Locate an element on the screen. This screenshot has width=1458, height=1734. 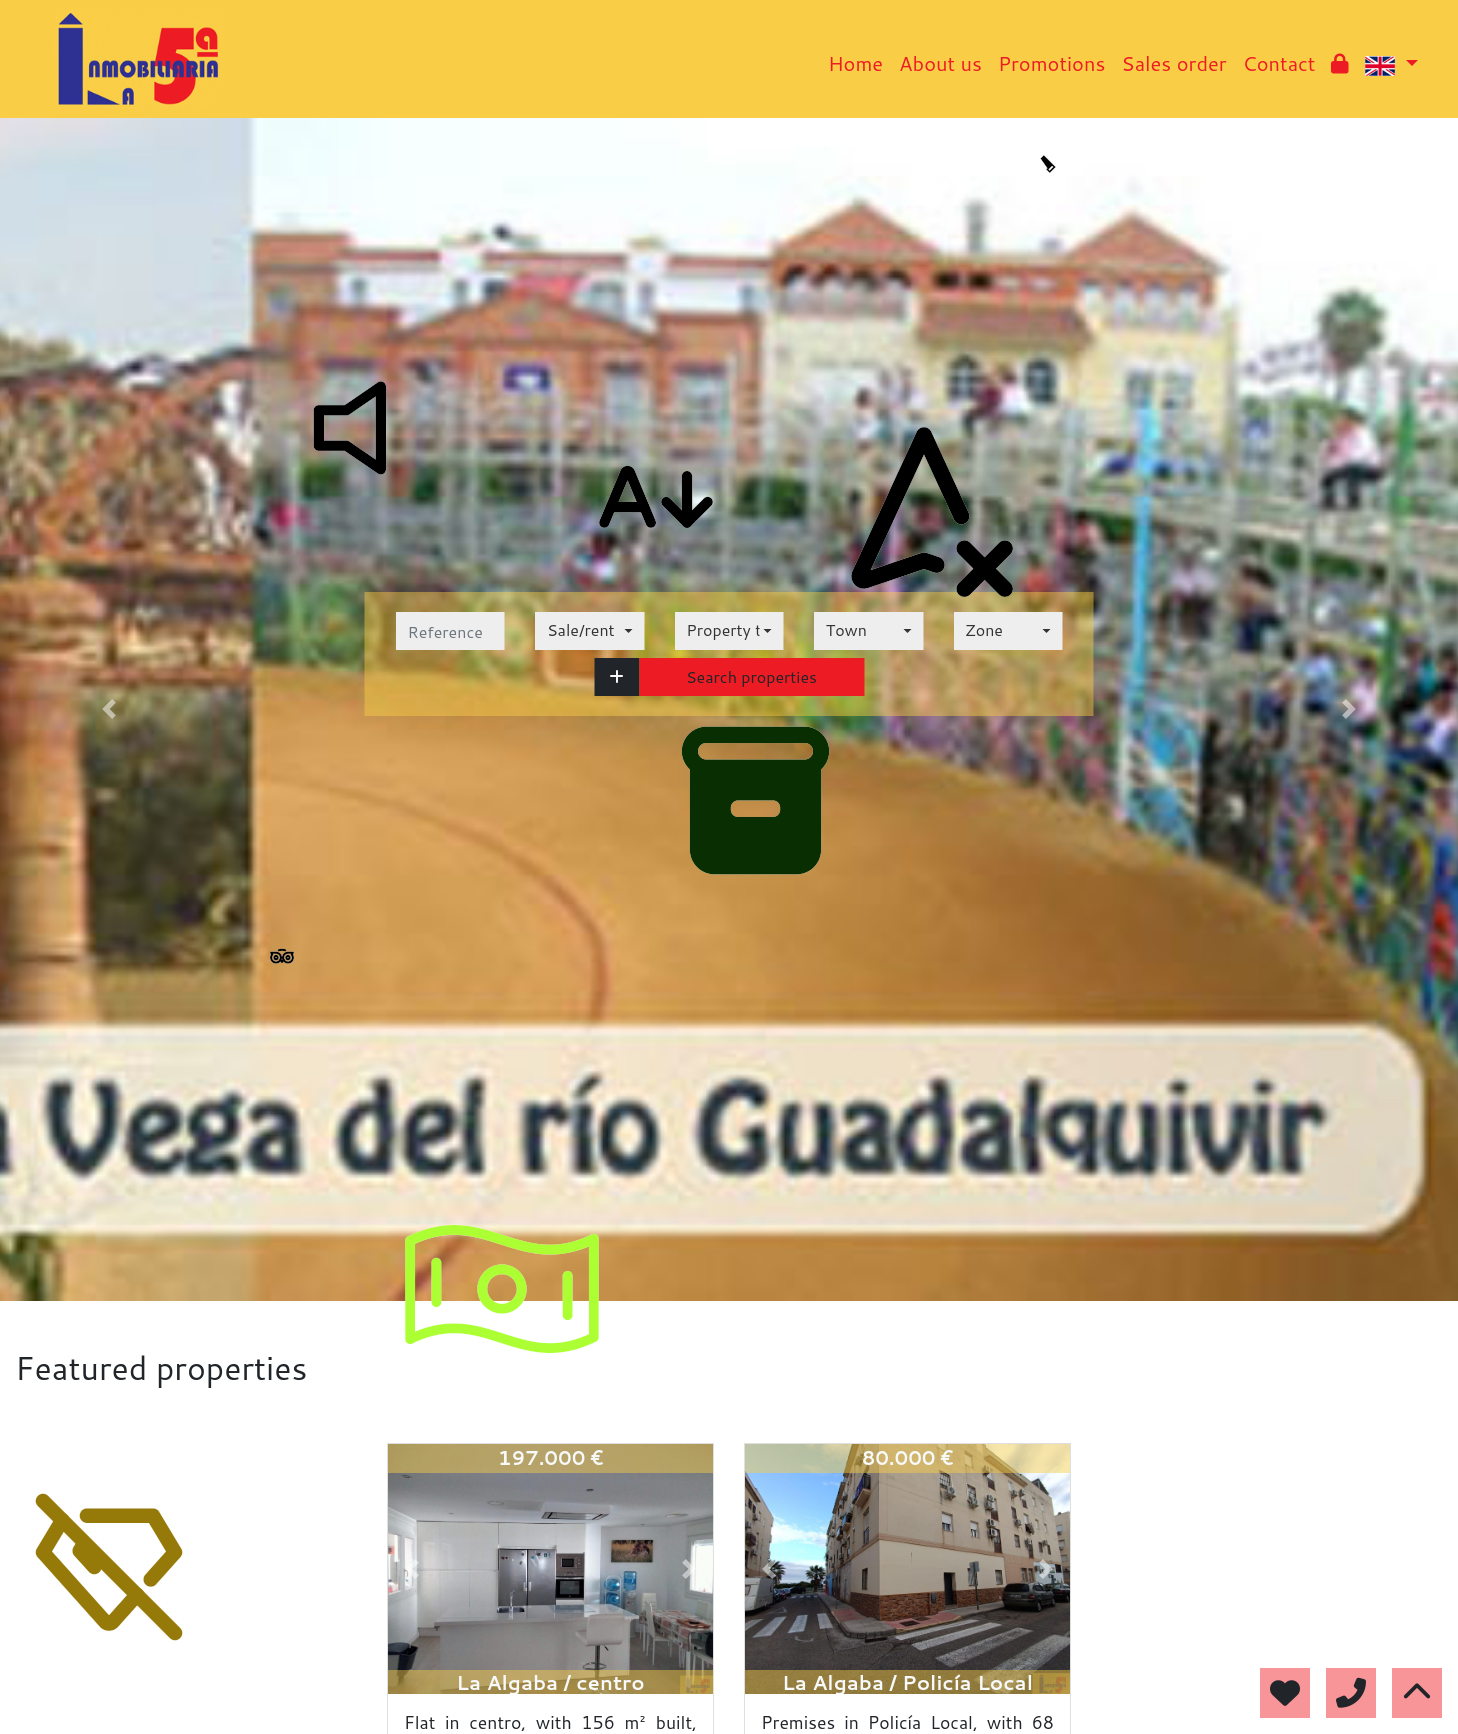
archive selected items is located at coordinates (755, 800).